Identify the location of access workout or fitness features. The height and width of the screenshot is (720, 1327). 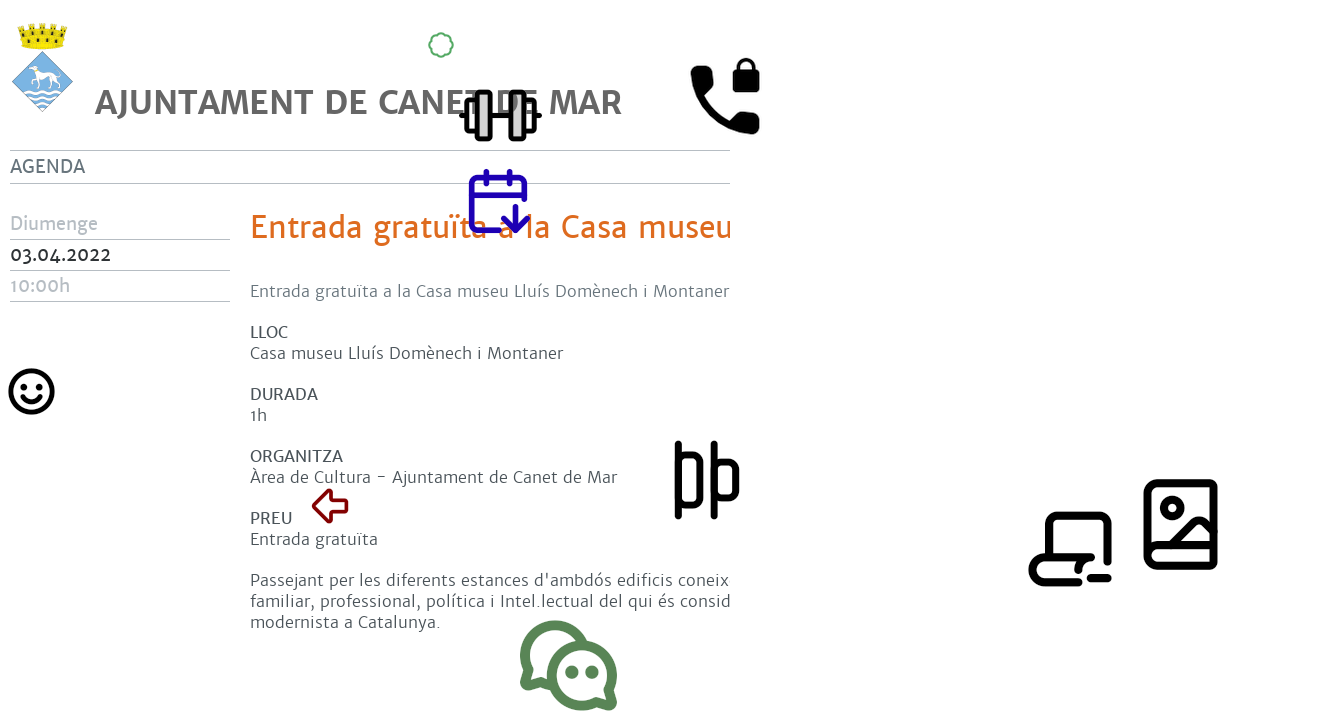
(500, 115).